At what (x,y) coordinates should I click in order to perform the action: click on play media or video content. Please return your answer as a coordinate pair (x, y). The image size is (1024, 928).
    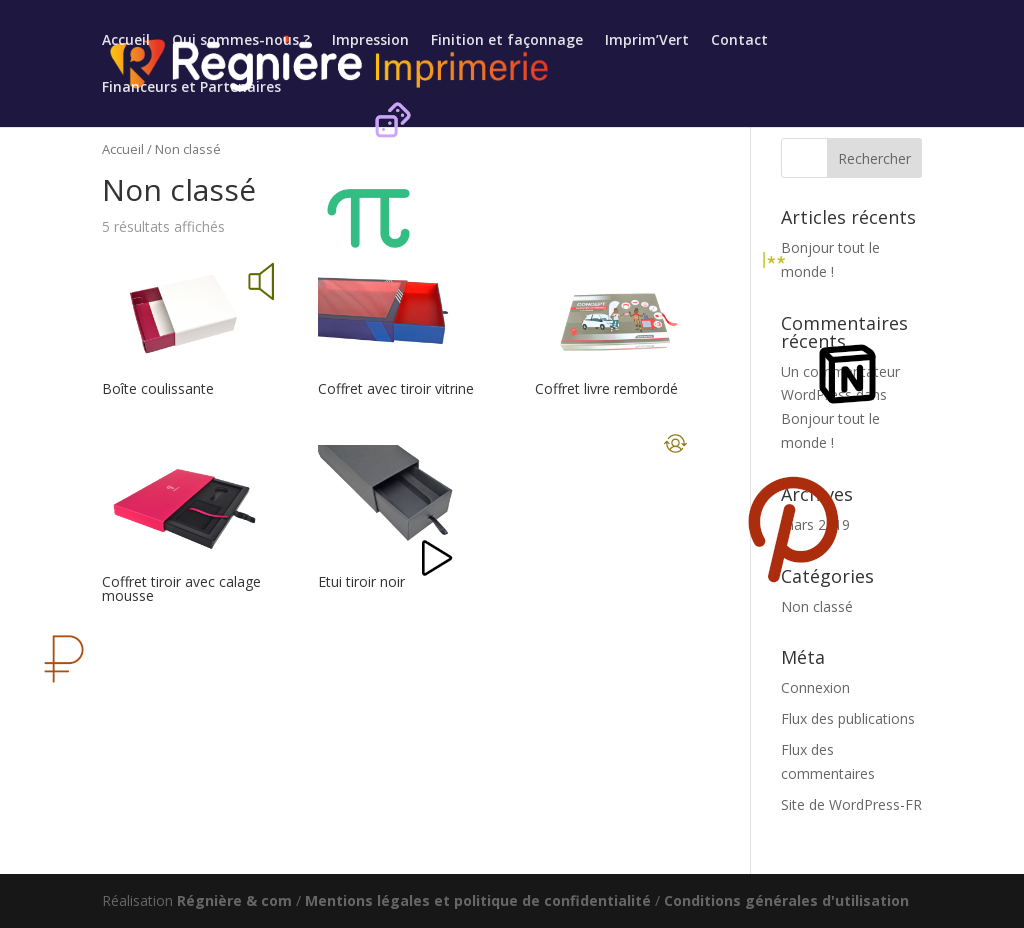
    Looking at the image, I should click on (433, 558).